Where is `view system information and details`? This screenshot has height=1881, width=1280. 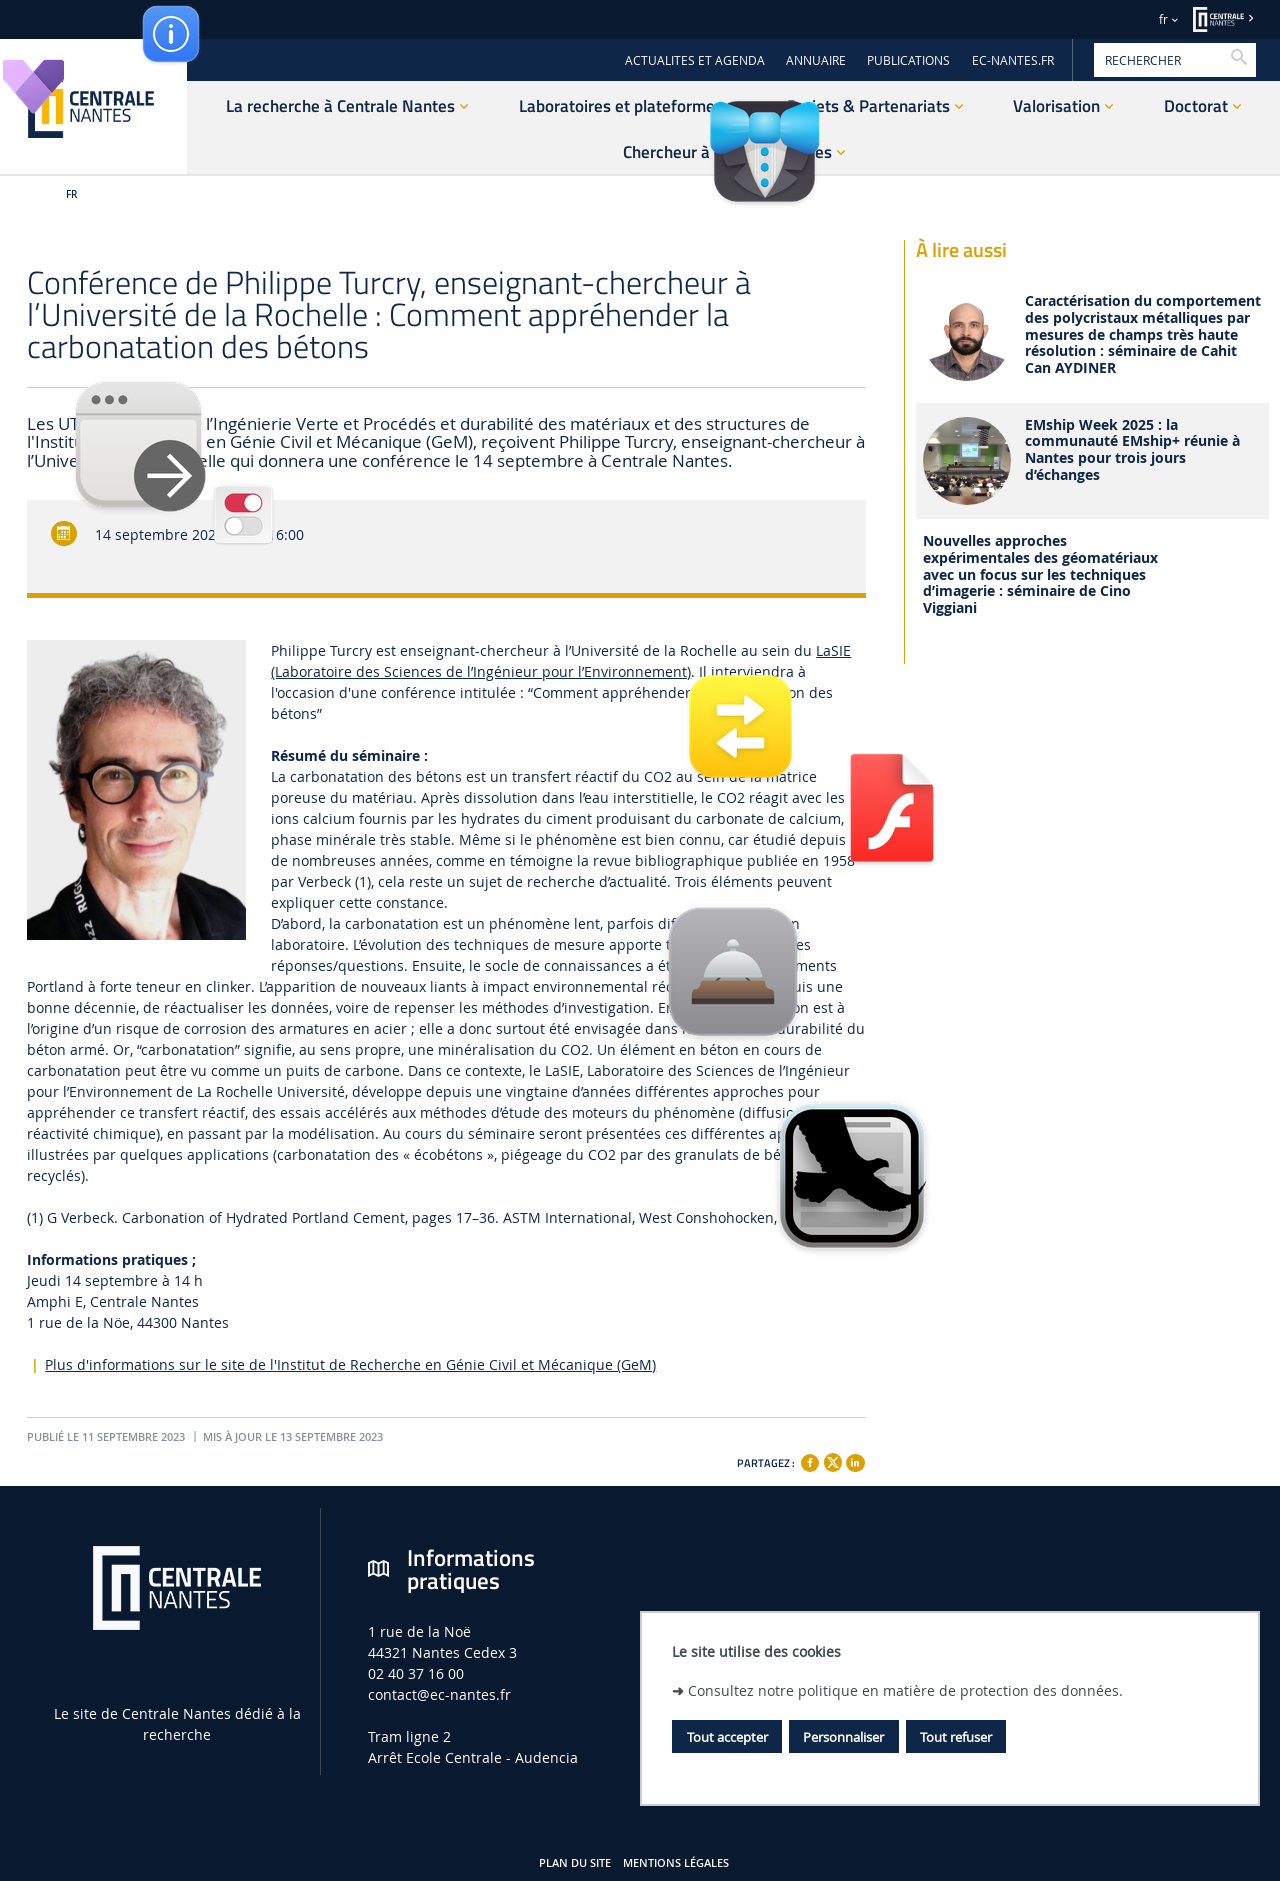
view system information and details is located at coordinates (171, 35).